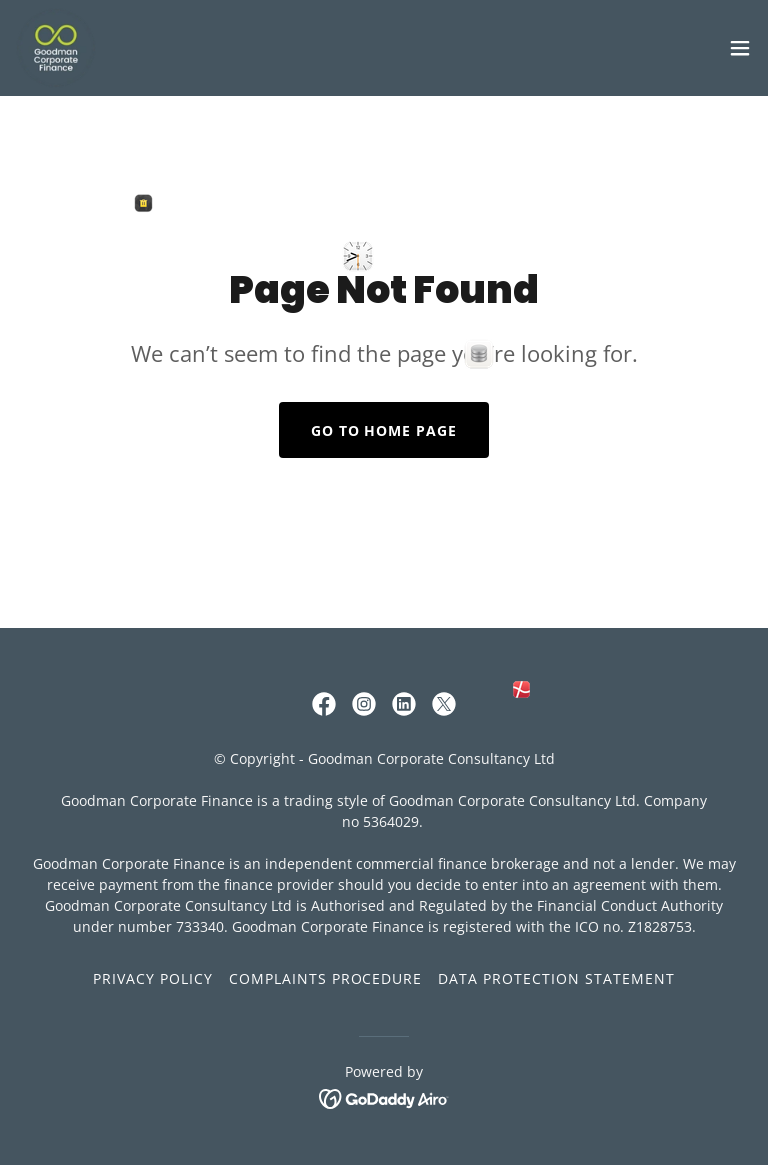 This screenshot has width=768, height=1165. I want to click on open sqlitebrowser database application, so click(479, 354).